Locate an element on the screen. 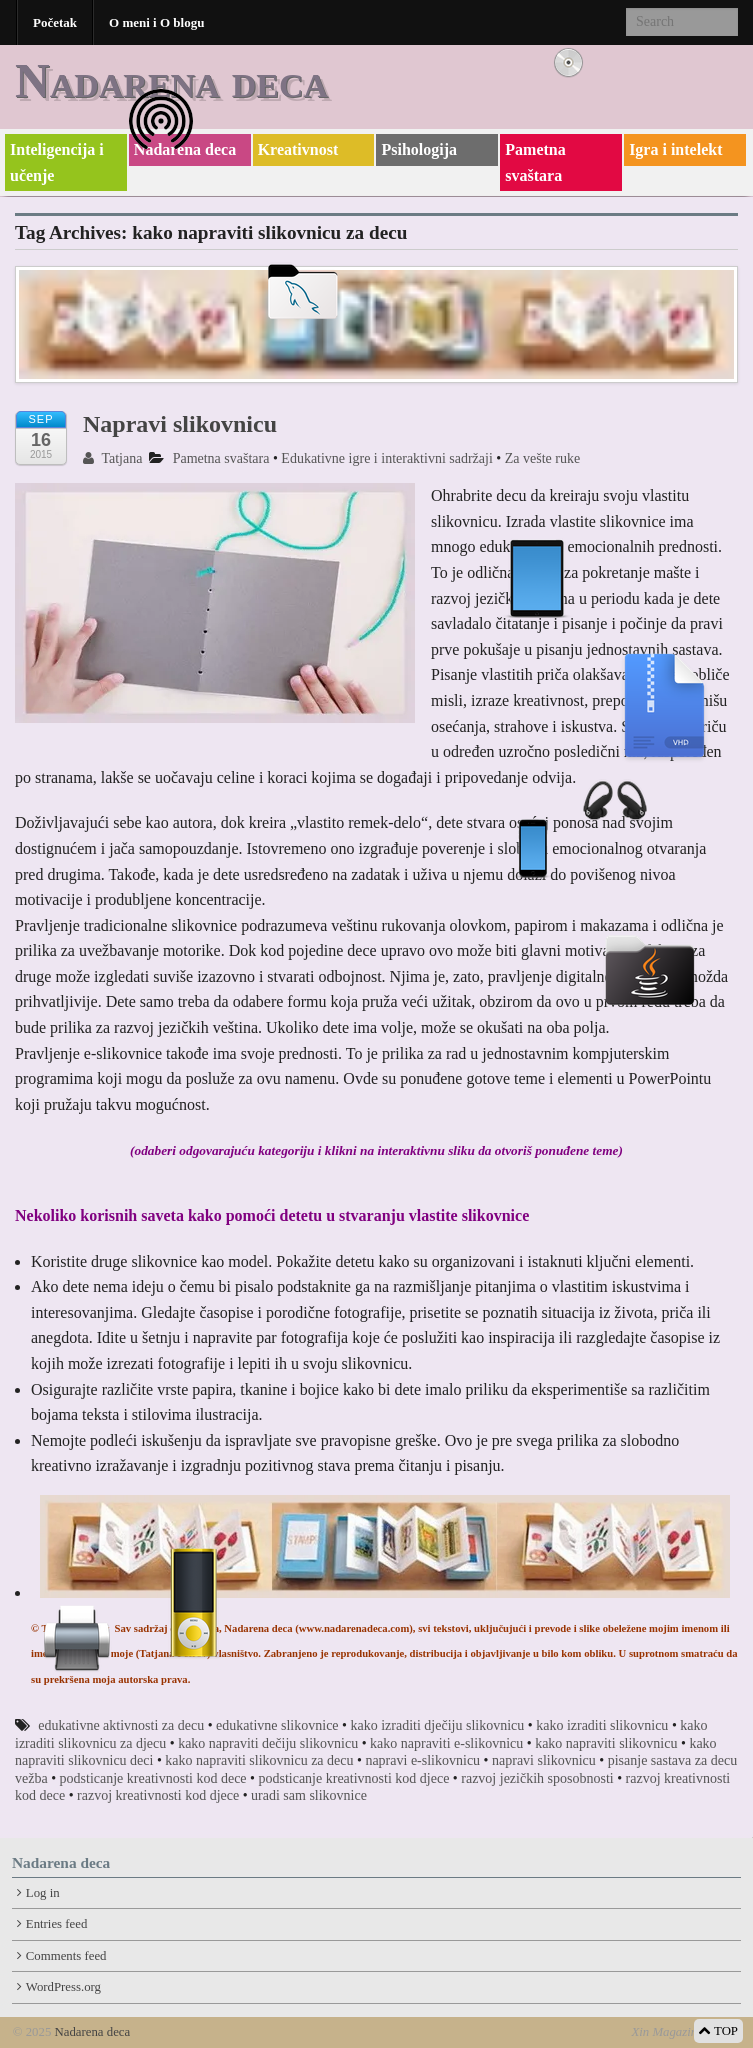 This screenshot has width=753, height=2048. connect beats wireless earbuds via bluetooth is located at coordinates (615, 803).